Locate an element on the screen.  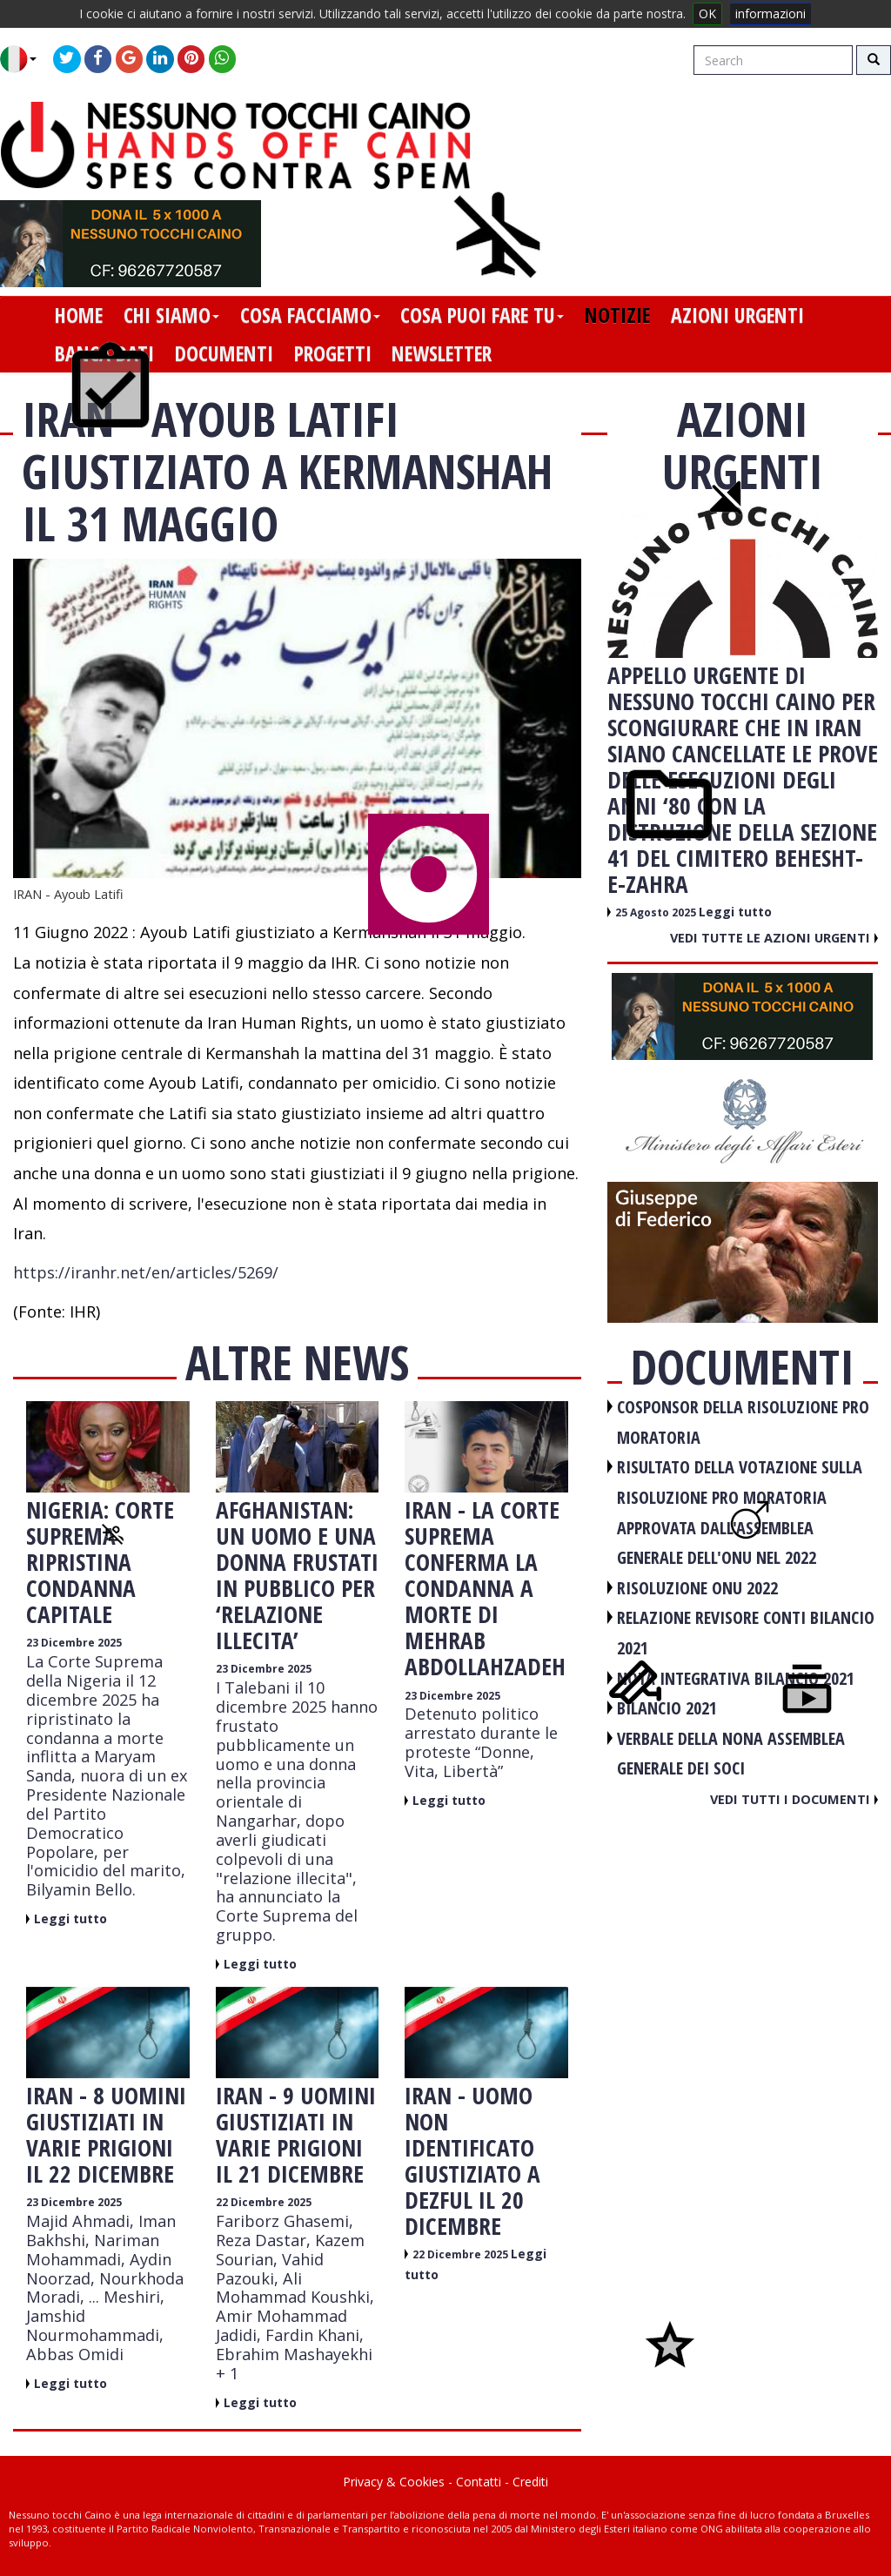
access a folder to view its contents is located at coordinates (669, 804).